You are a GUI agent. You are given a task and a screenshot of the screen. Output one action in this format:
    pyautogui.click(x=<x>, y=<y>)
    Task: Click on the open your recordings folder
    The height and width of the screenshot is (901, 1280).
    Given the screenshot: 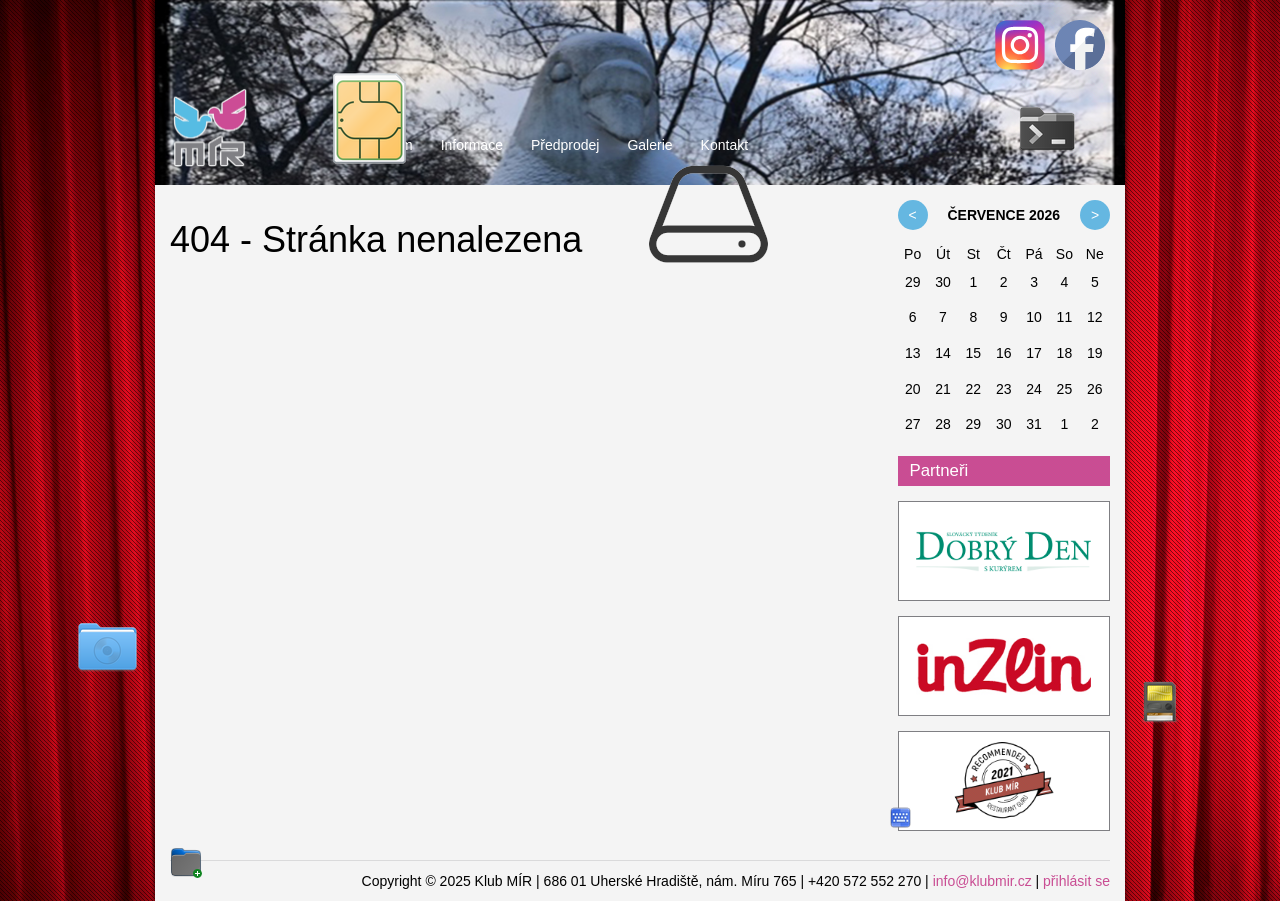 What is the action you would take?
    pyautogui.click(x=107, y=646)
    